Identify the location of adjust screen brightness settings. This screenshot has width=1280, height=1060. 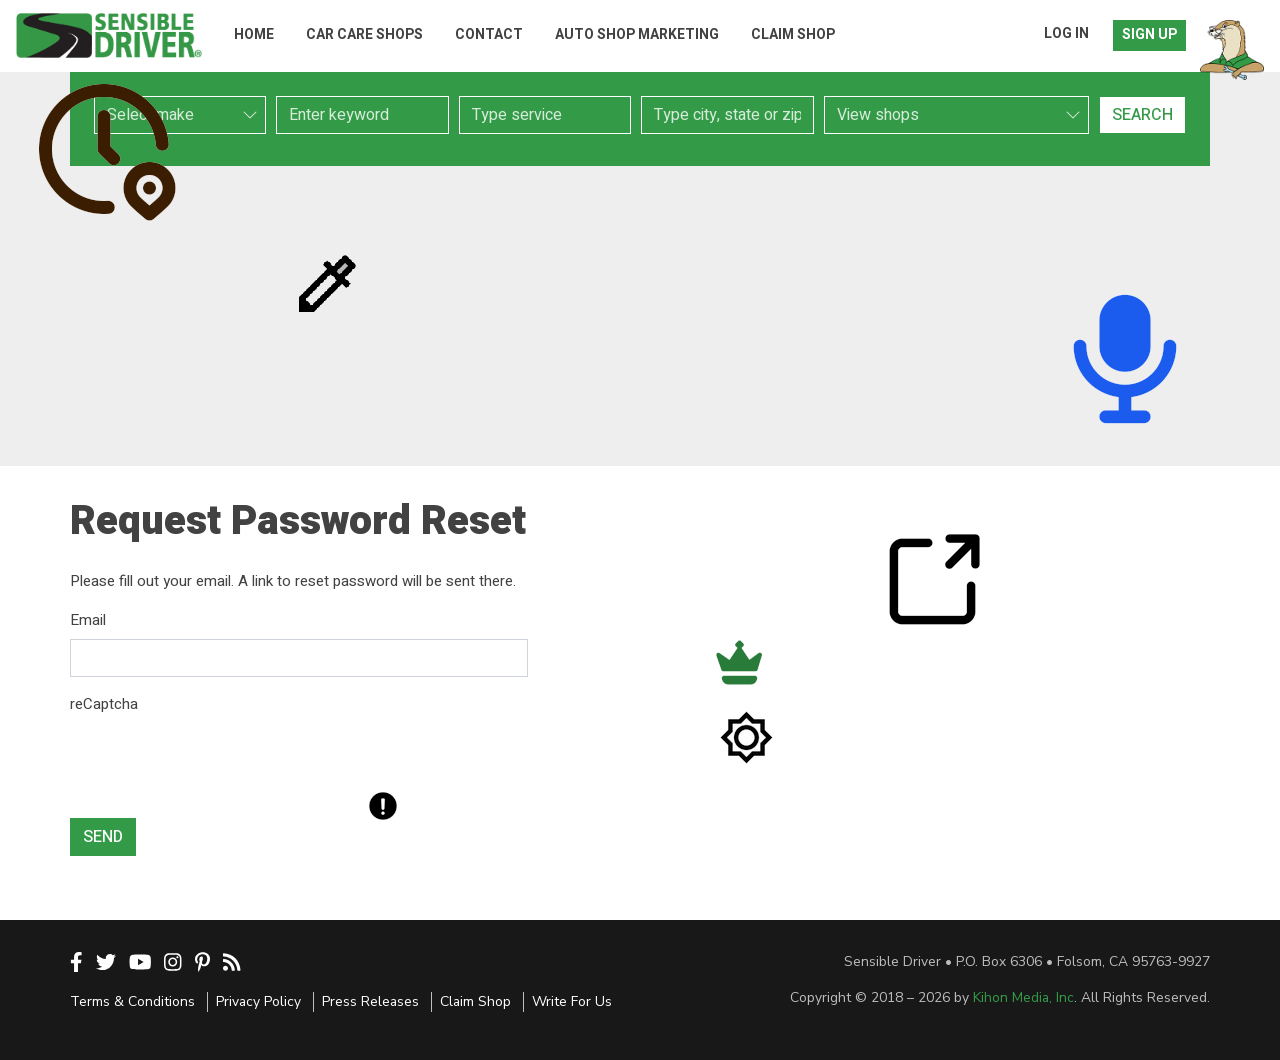
(746, 737).